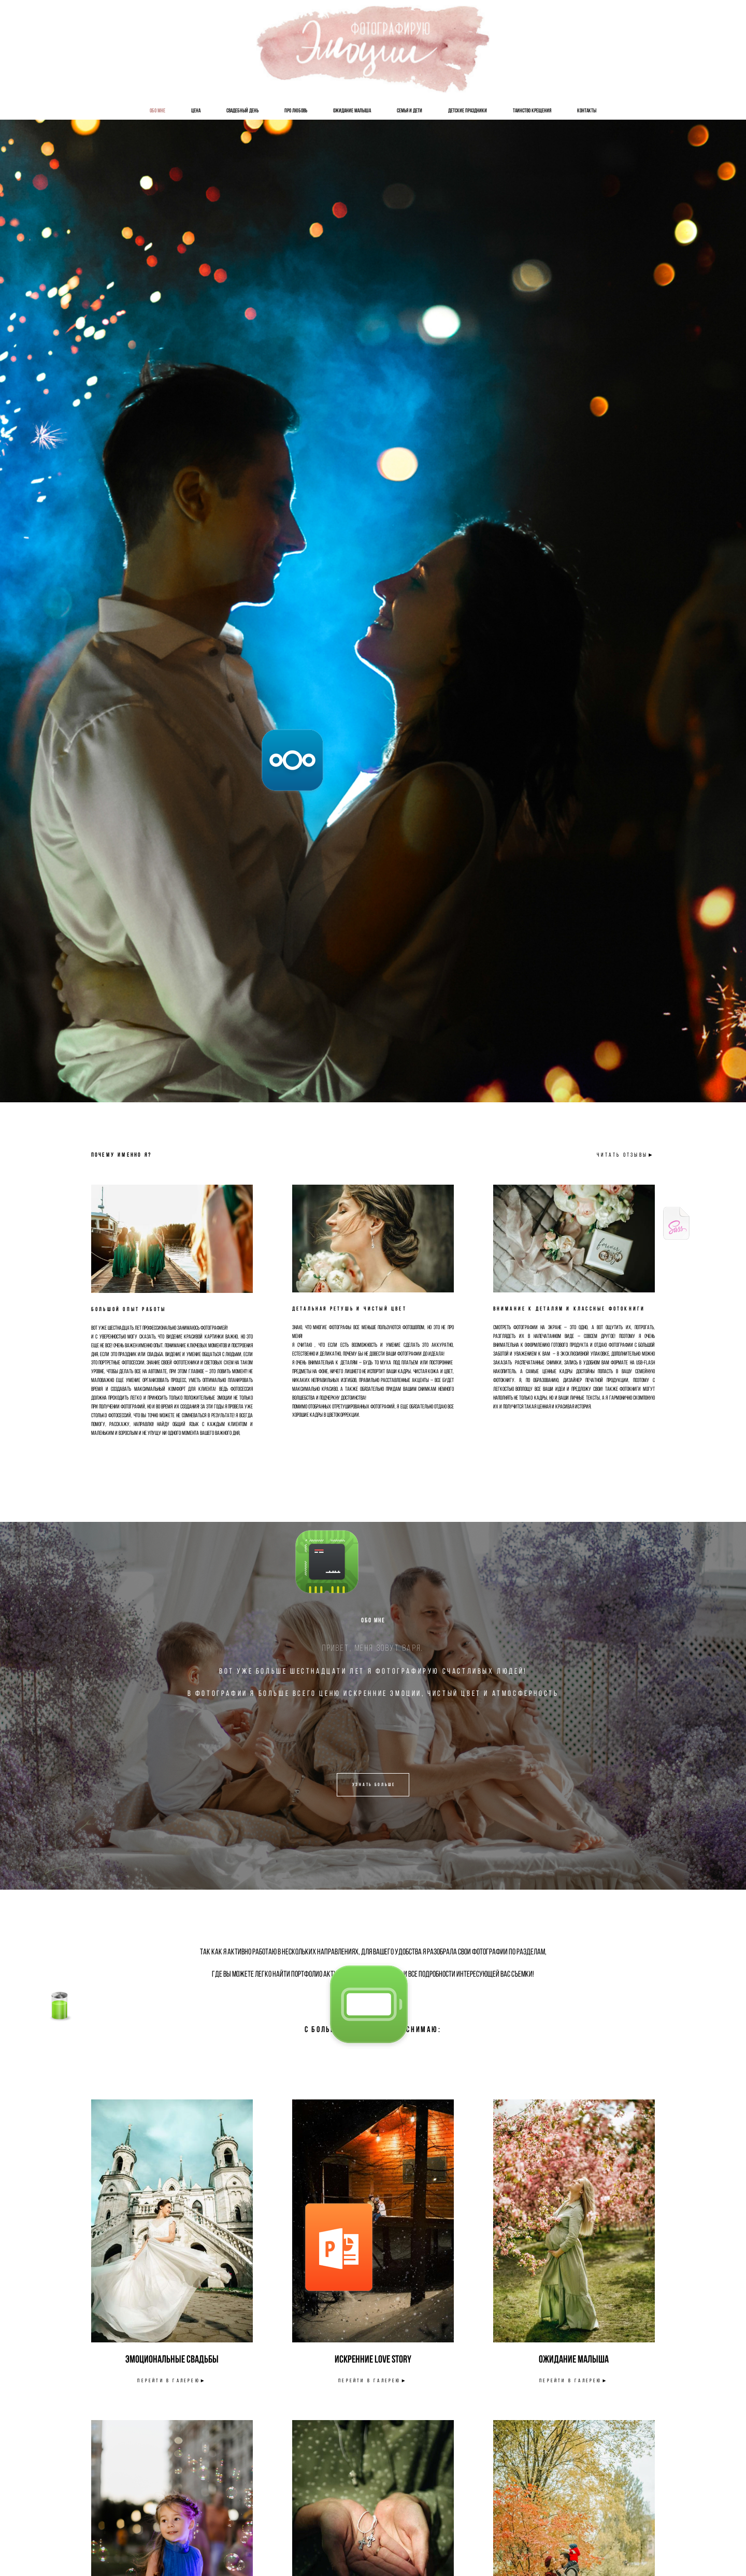 The height and width of the screenshot is (2576, 746). What do you see at coordinates (676, 1223) in the screenshot?
I see `indicates a sass stylesheet file` at bounding box center [676, 1223].